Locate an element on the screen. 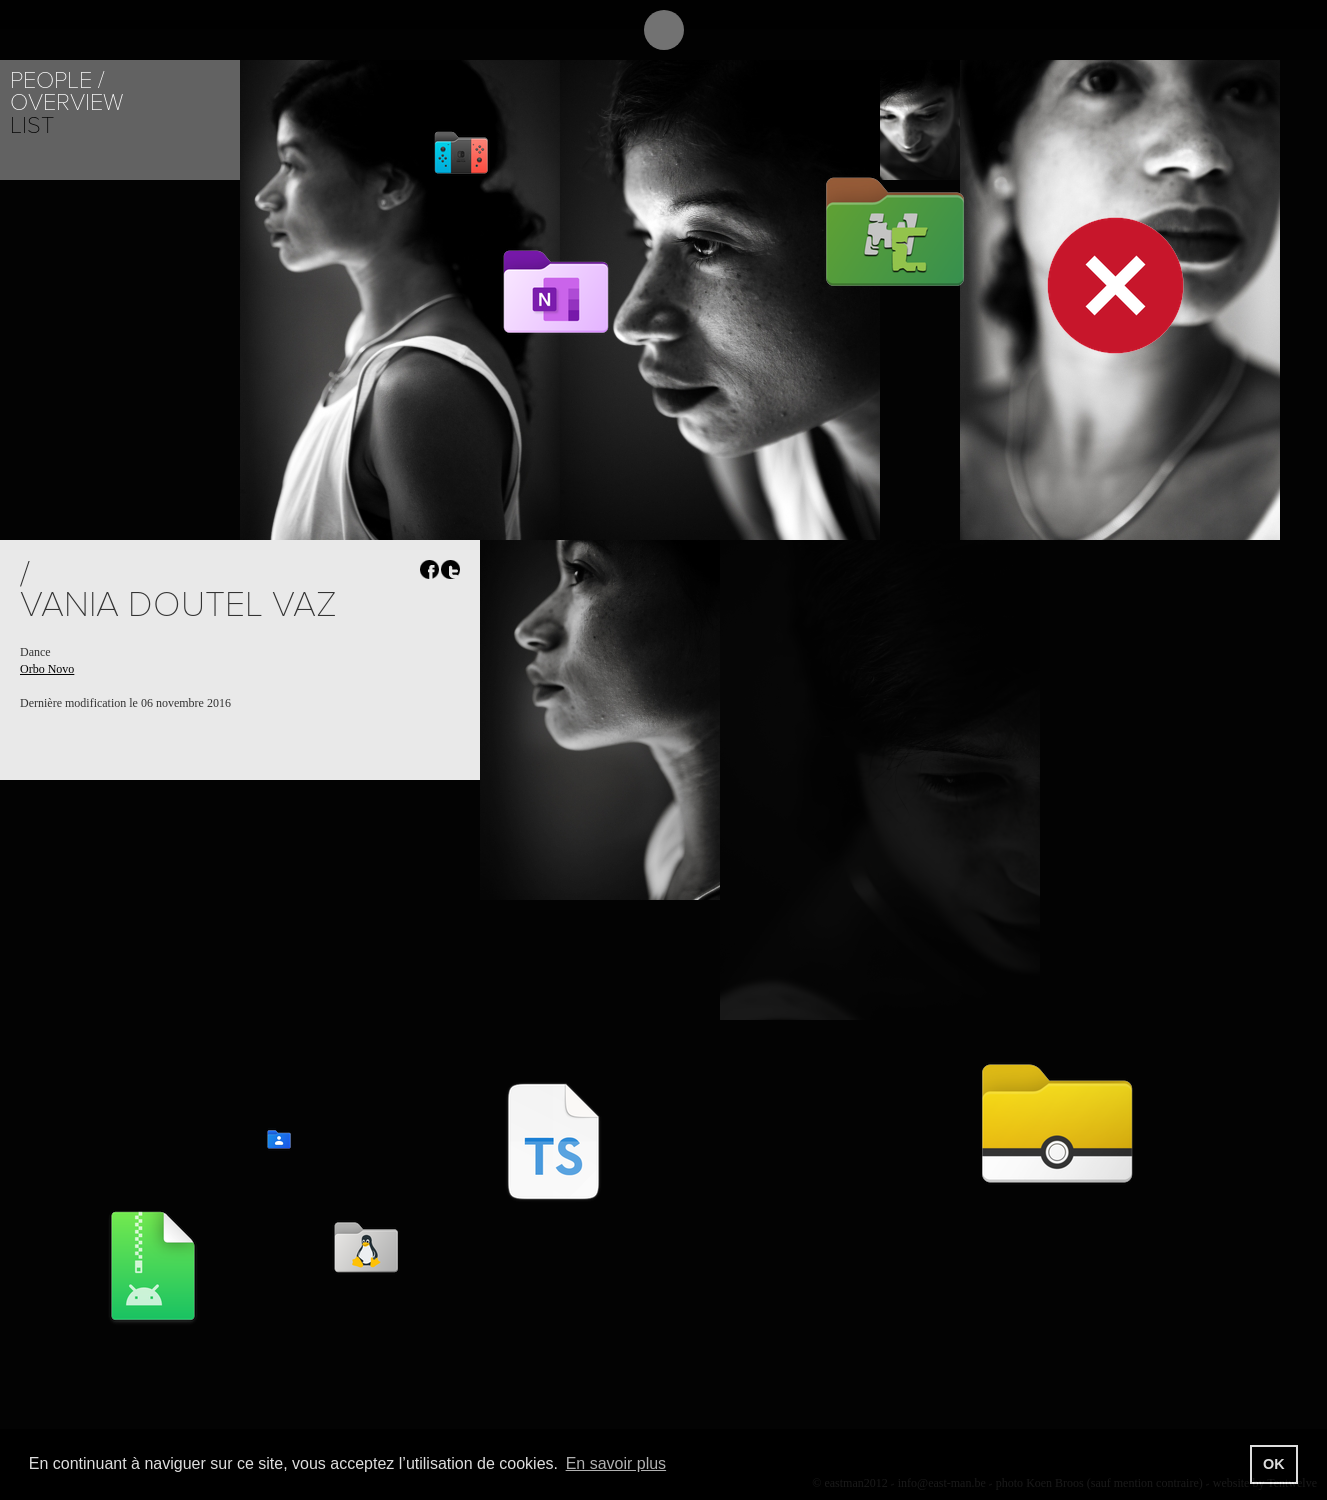 This screenshot has height=1500, width=1327. cancel or close the current action is located at coordinates (1115, 285).